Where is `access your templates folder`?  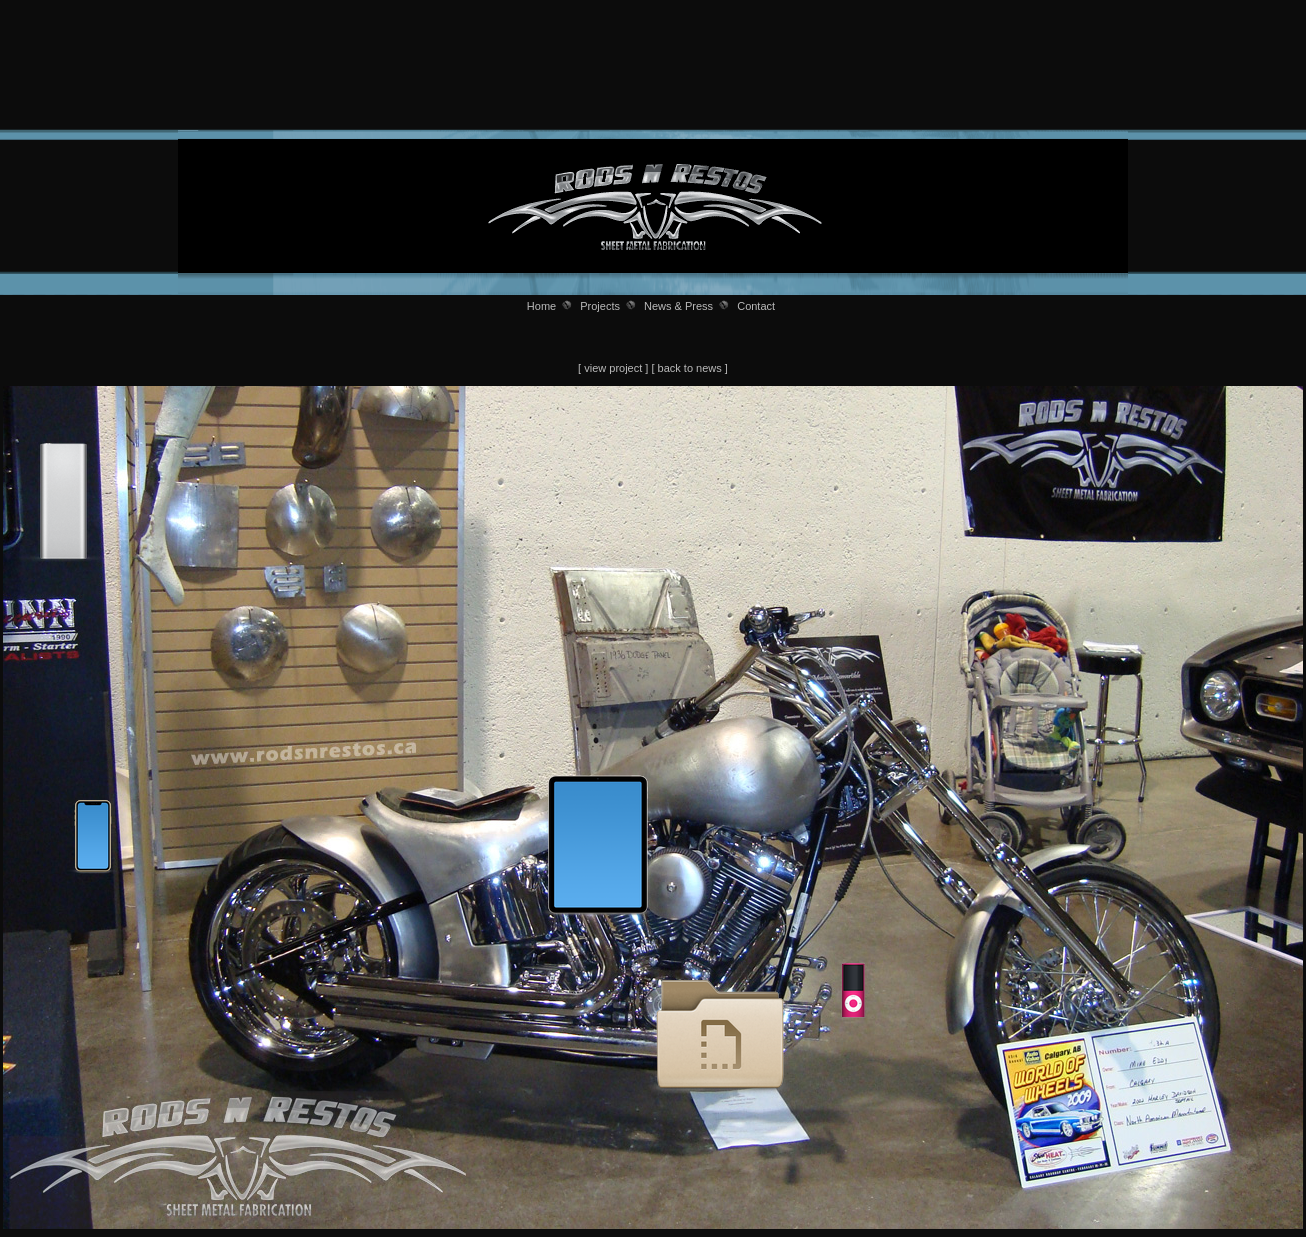
access your templates folder is located at coordinates (720, 1041).